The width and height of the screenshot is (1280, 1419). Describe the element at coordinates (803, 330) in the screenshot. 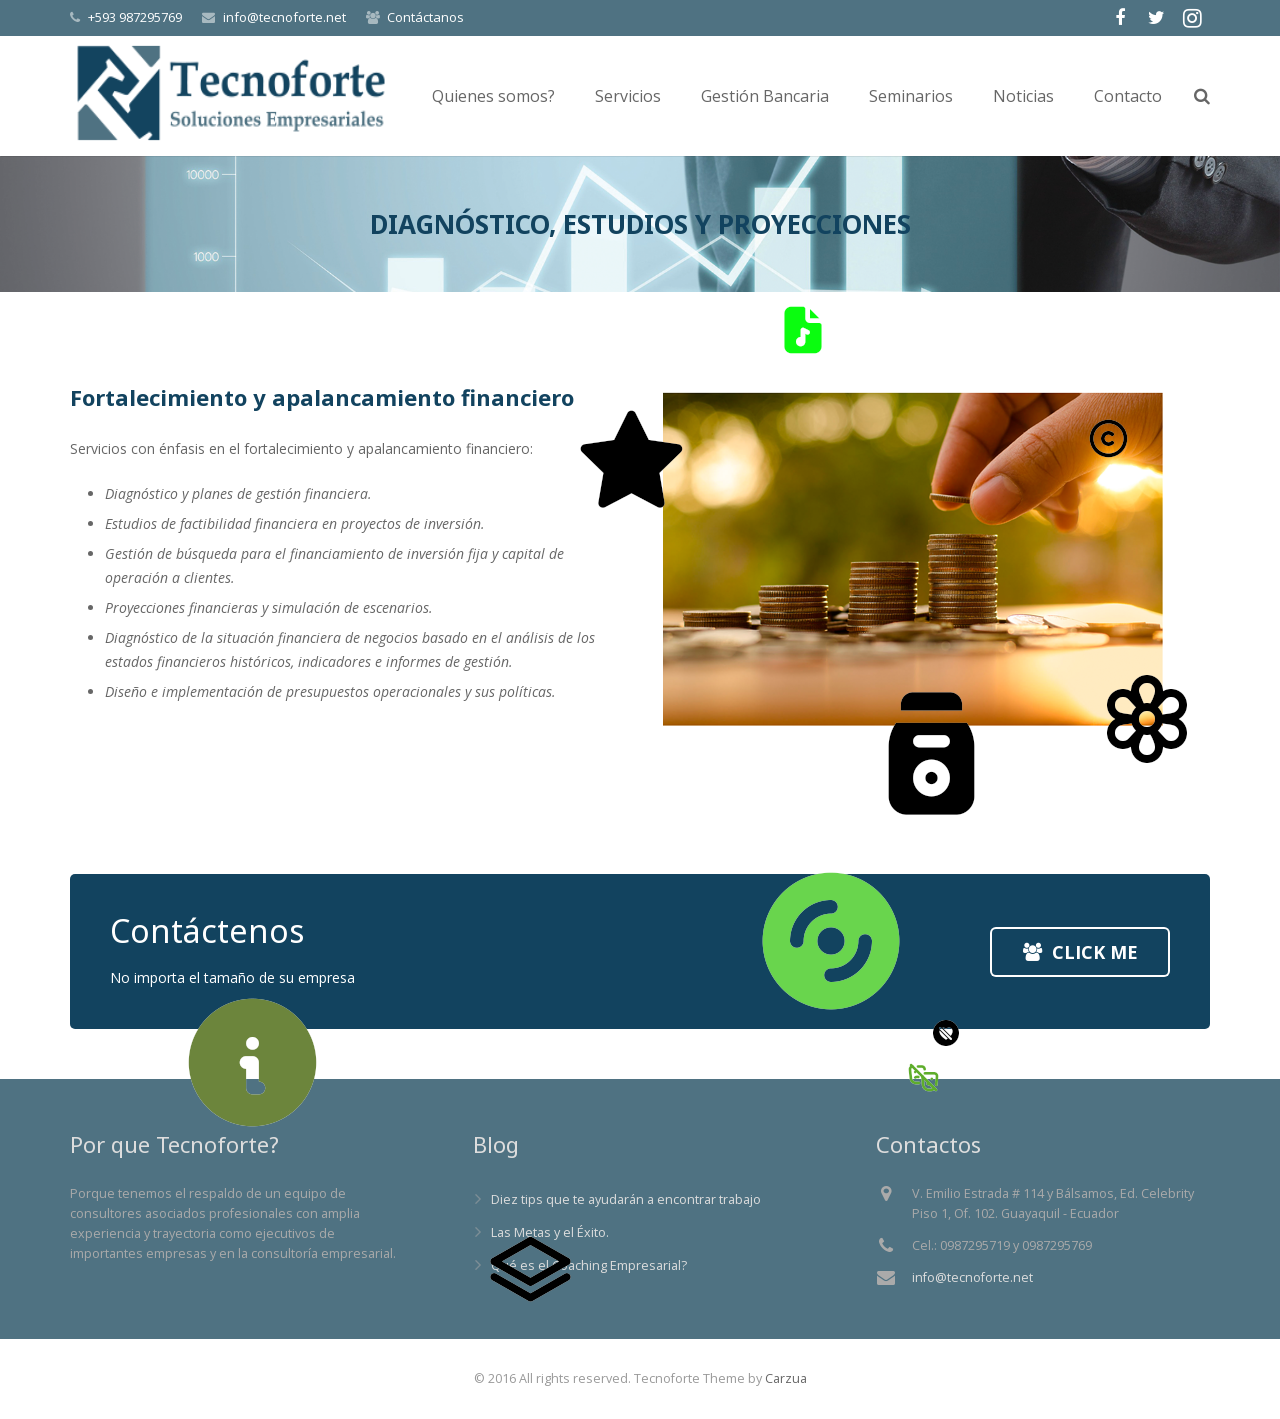

I see `open an audio or music file` at that location.